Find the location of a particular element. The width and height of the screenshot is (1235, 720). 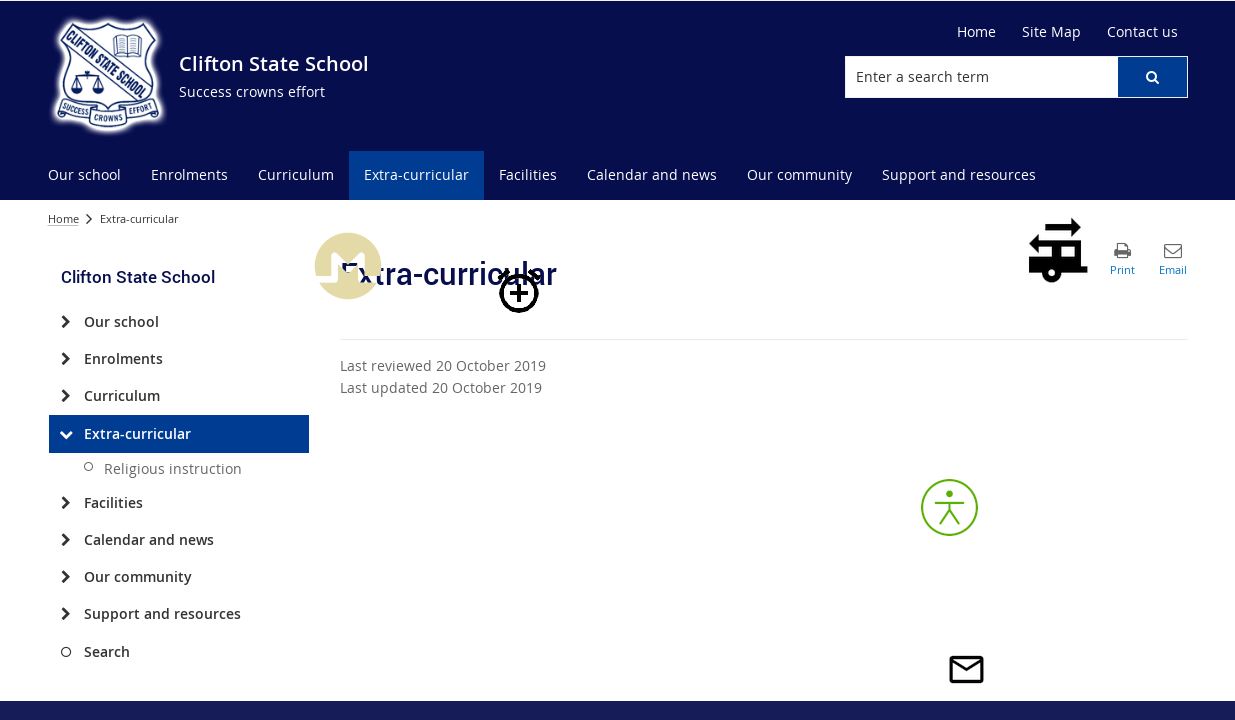

view unread emails or messages is located at coordinates (966, 669).